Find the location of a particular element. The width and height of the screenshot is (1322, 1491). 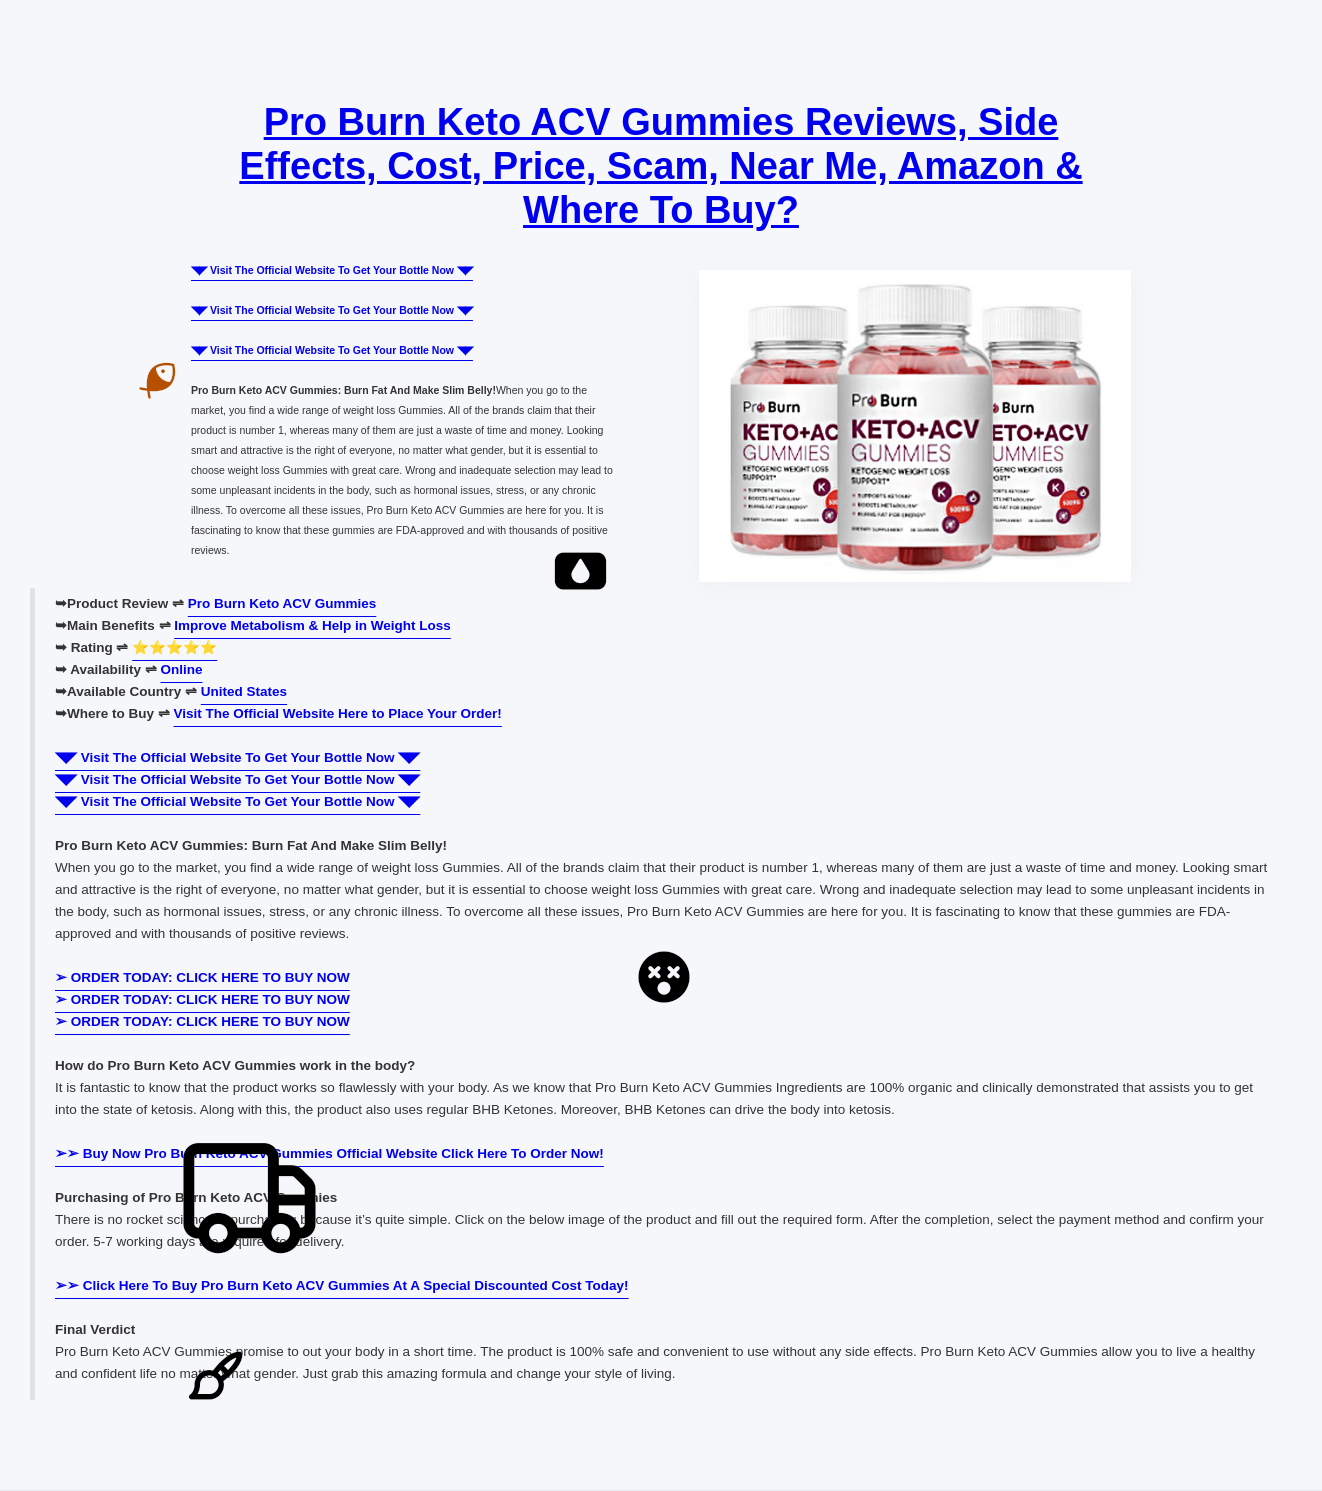

access drawing or painting tools is located at coordinates (217, 1376).